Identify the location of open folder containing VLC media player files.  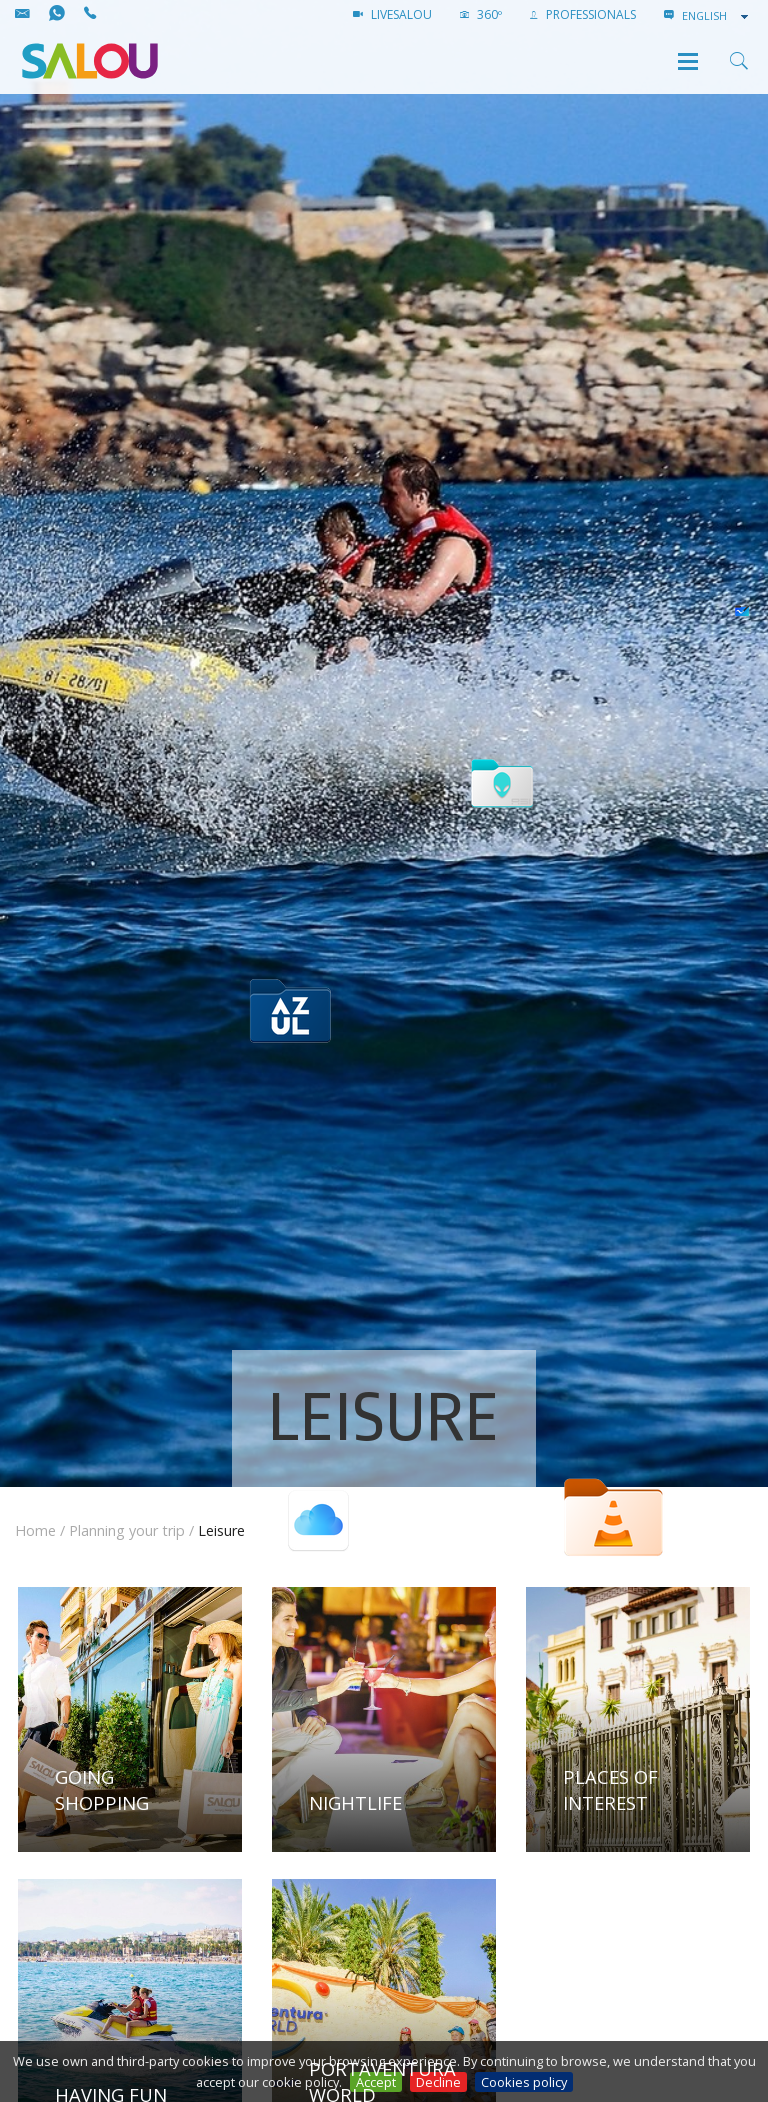
(613, 1520).